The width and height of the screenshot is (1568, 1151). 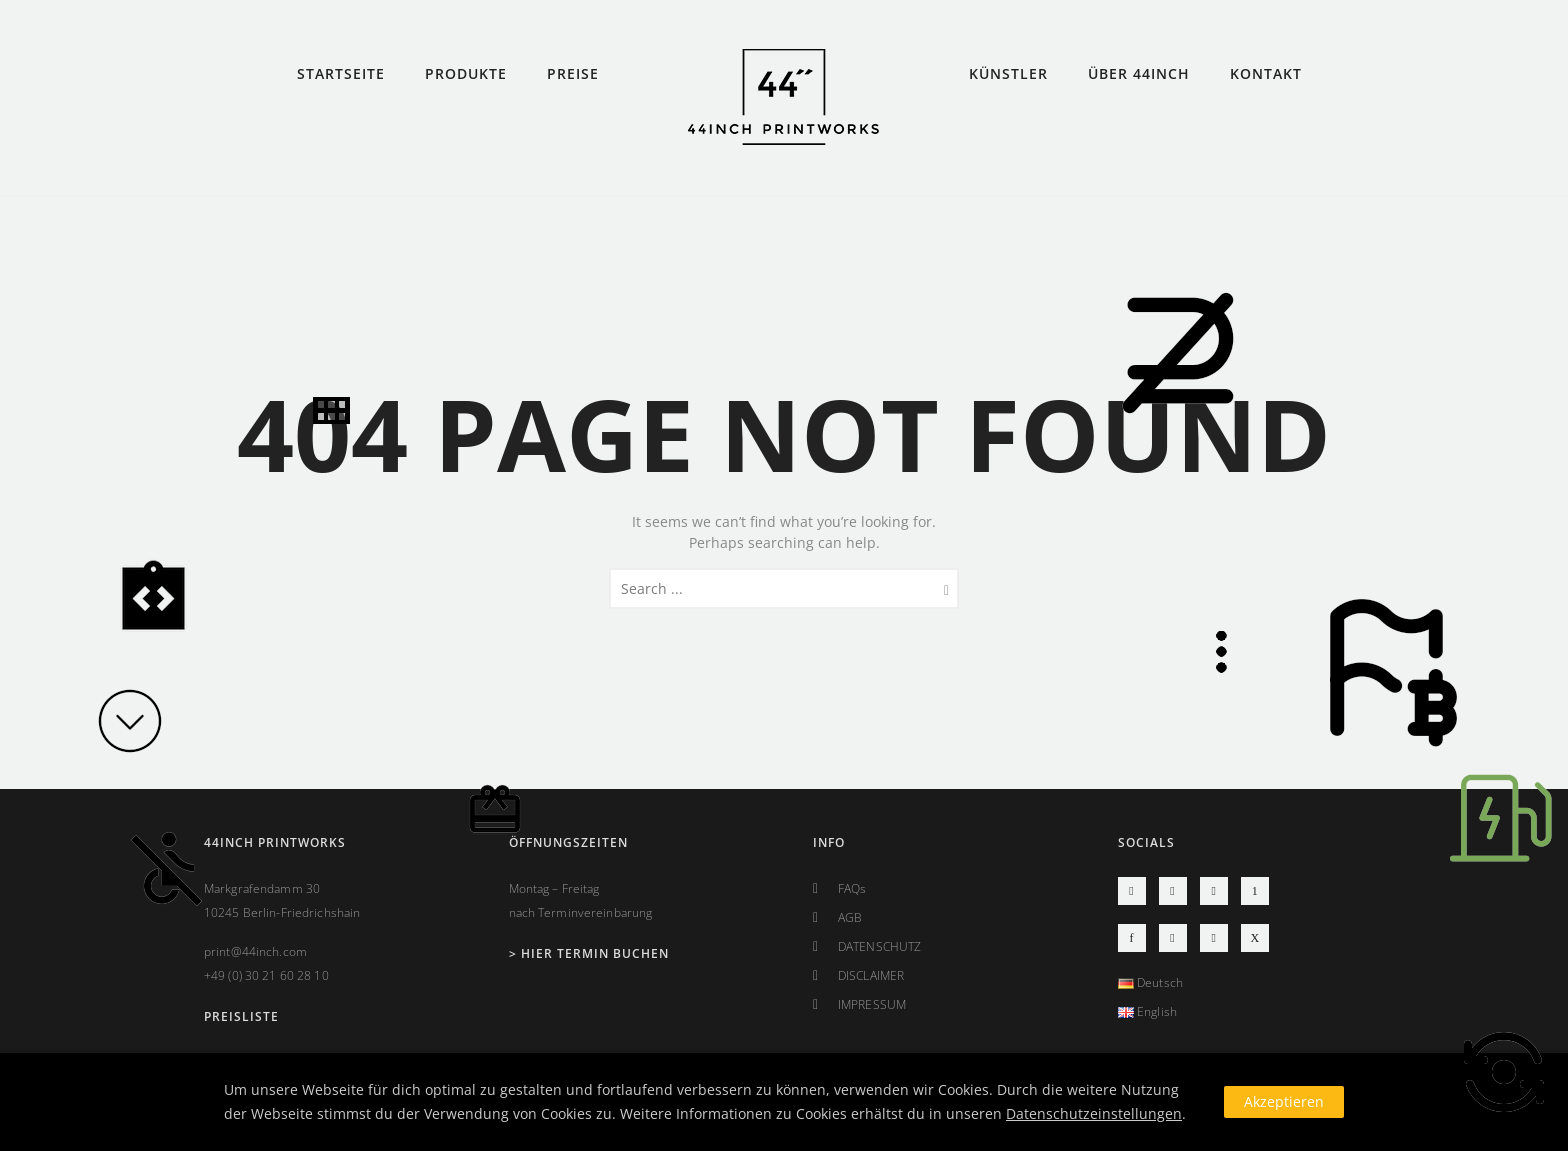 What do you see at coordinates (495, 810) in the screenshot?
I see `redeem a gift card or voucher` at bounding box center [495, 810].